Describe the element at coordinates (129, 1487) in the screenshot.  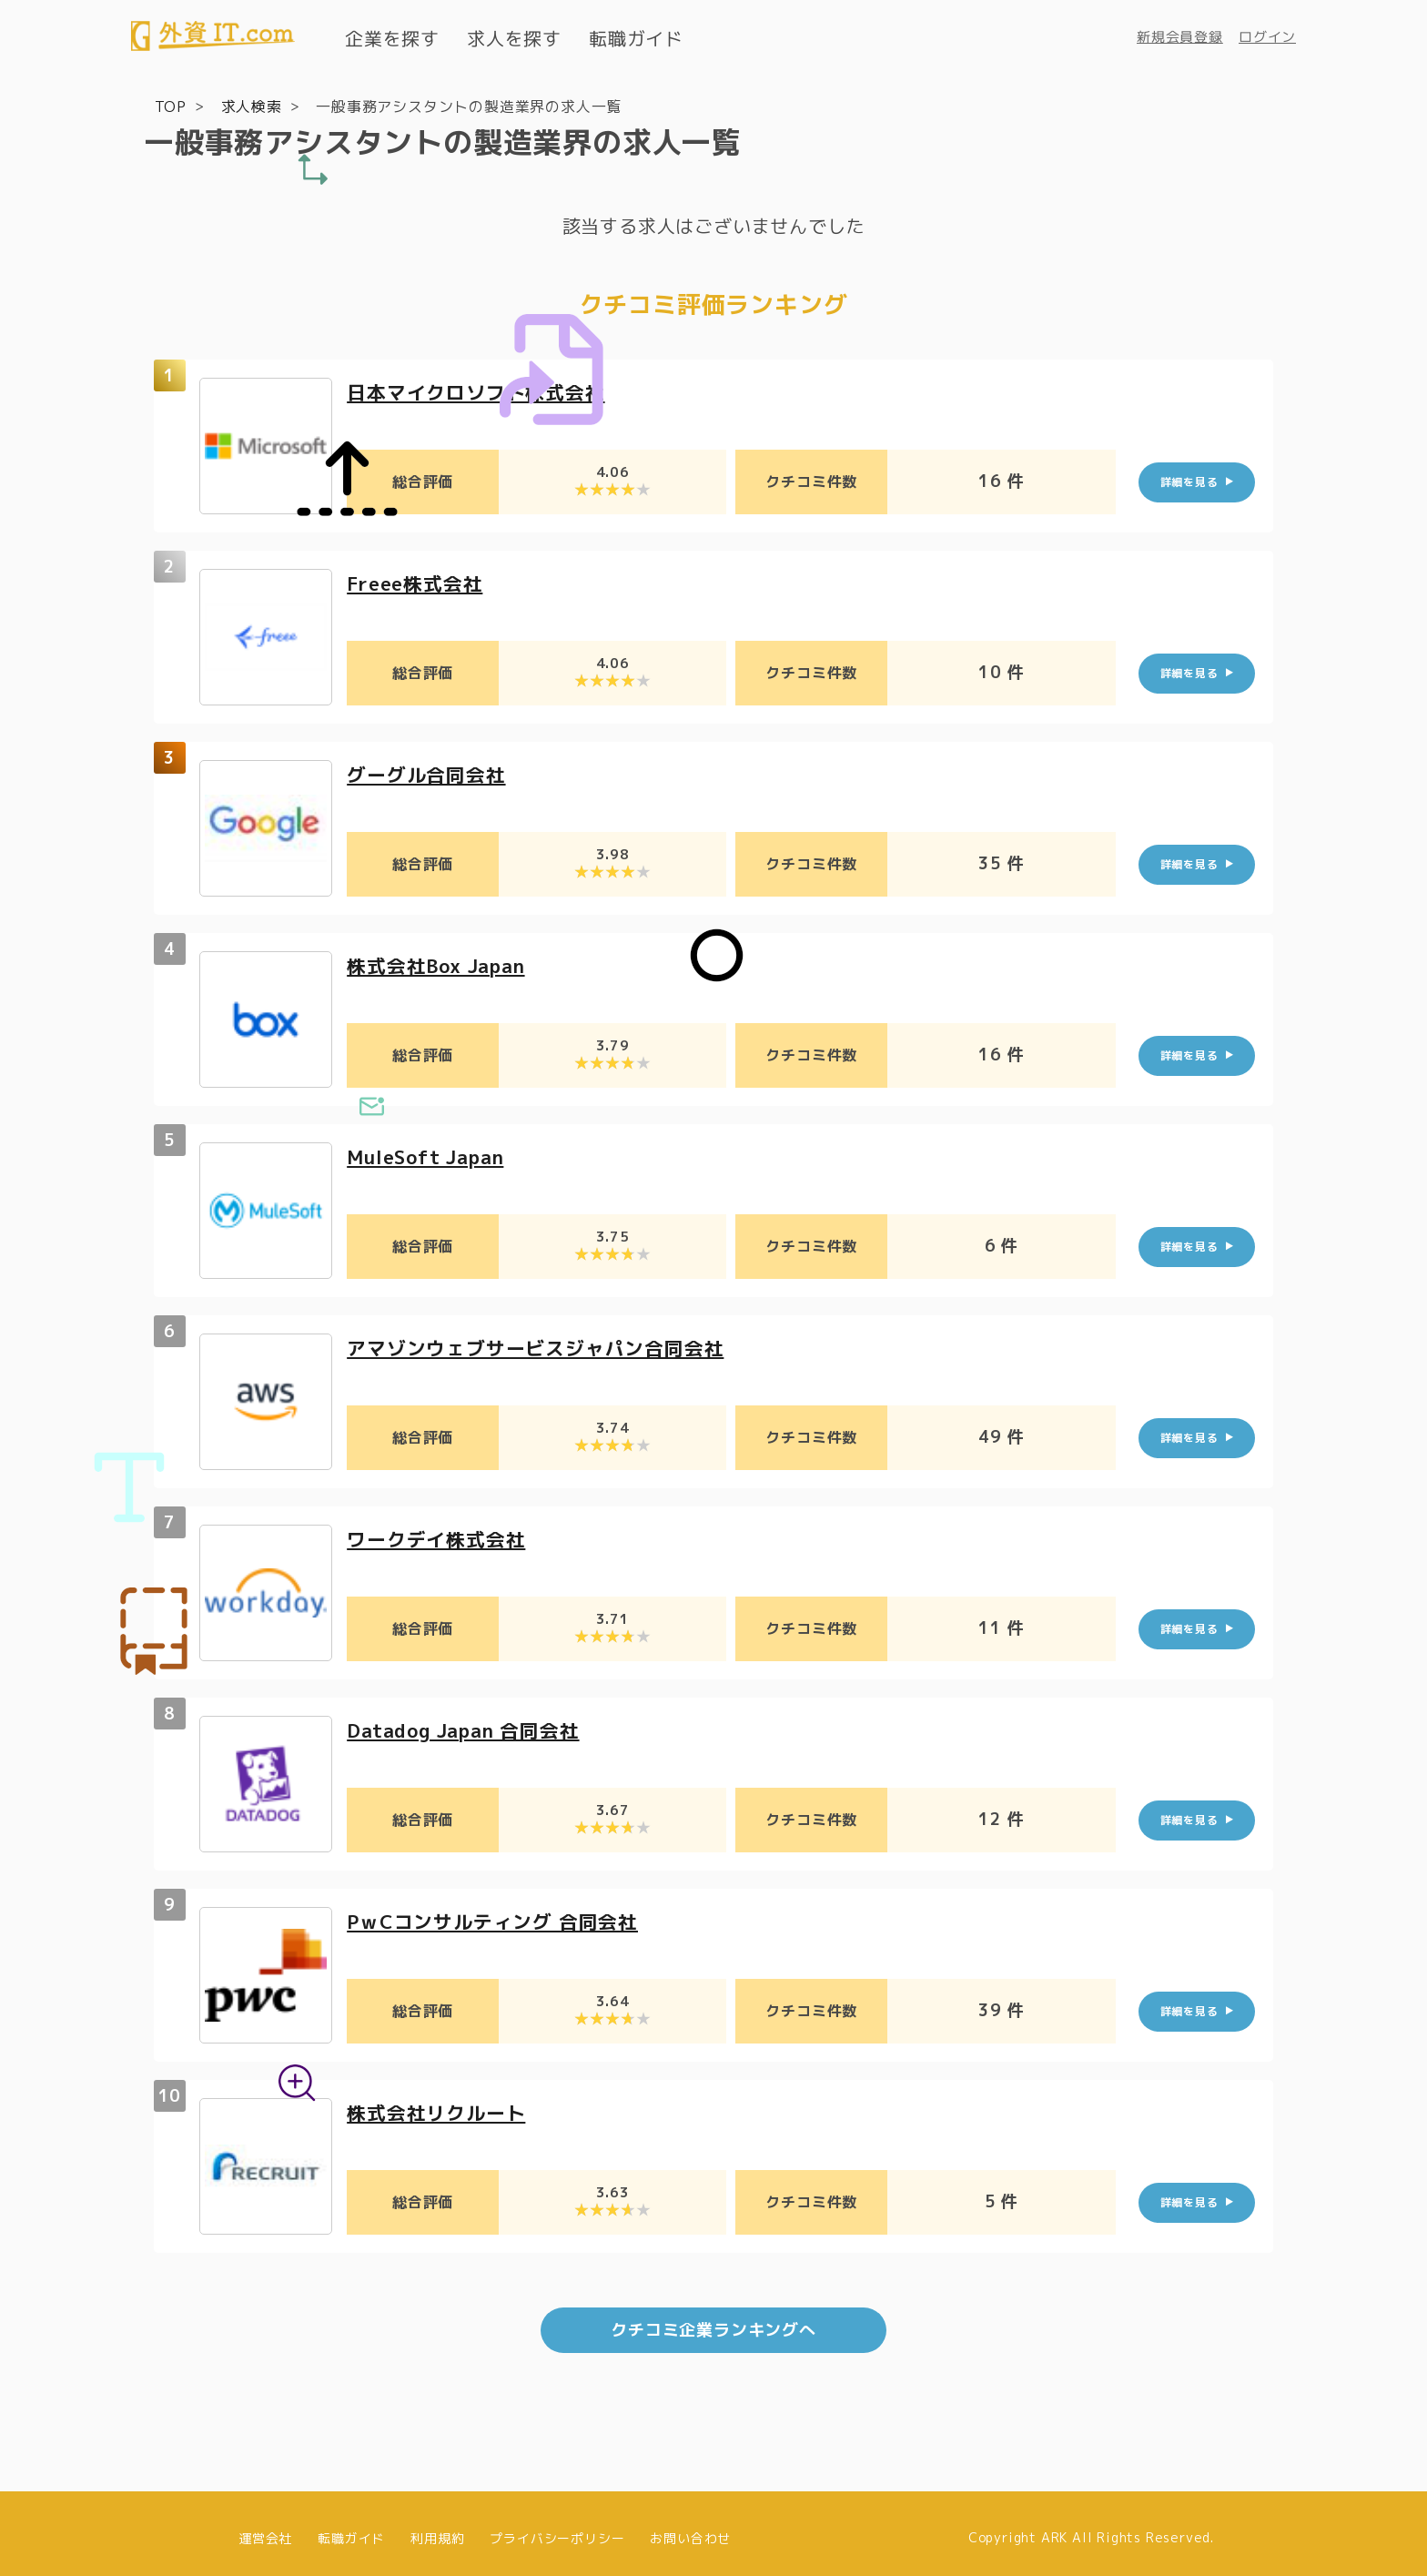
I see `access text formatting options` at that location.